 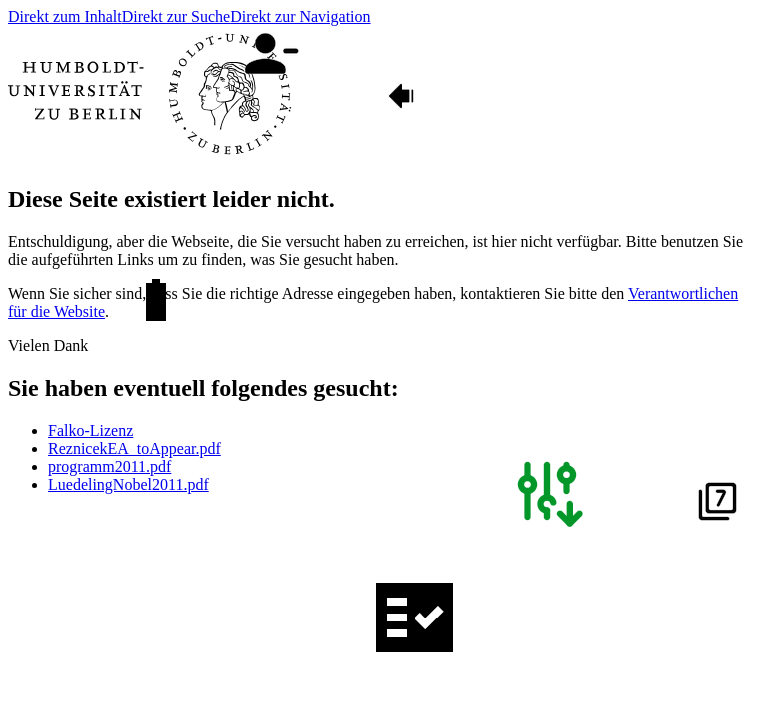 What do you see at coordinates (270, 53) in the screenshot?
I see `remove a contact or friend` at bounding box center [270, 53].